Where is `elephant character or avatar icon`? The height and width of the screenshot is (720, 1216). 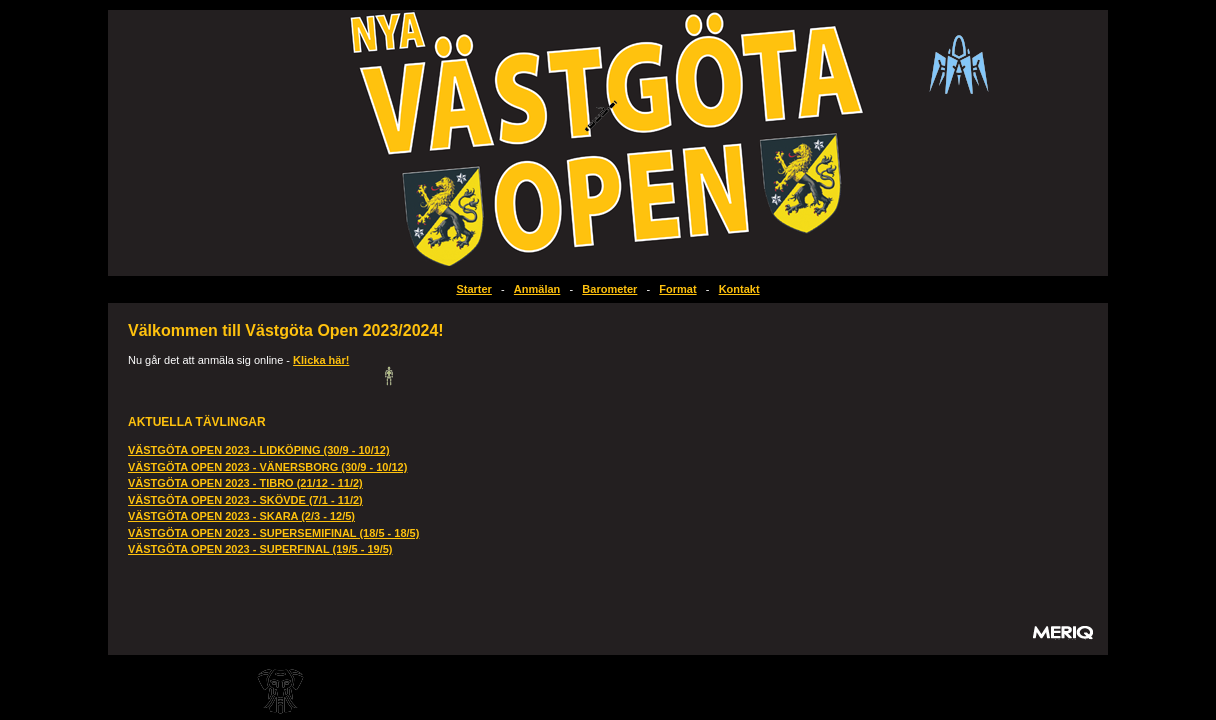
elephant character or avatar icon is located at coordinates (280, 691).